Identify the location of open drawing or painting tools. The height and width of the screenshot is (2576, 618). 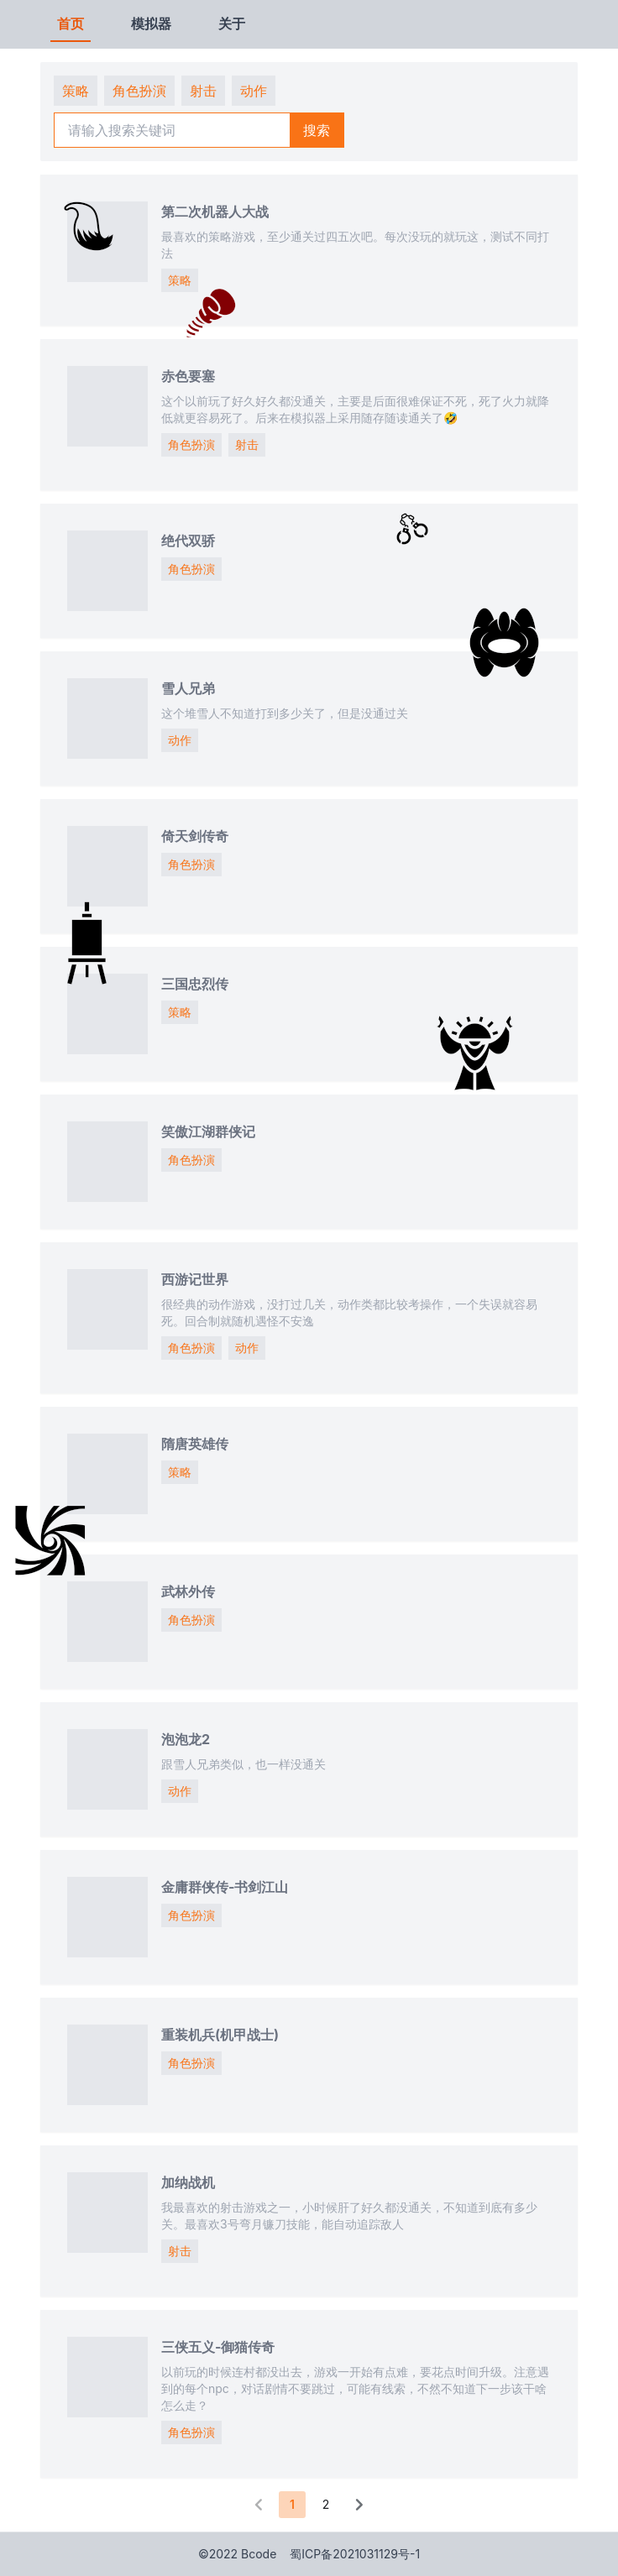
(86, 943).